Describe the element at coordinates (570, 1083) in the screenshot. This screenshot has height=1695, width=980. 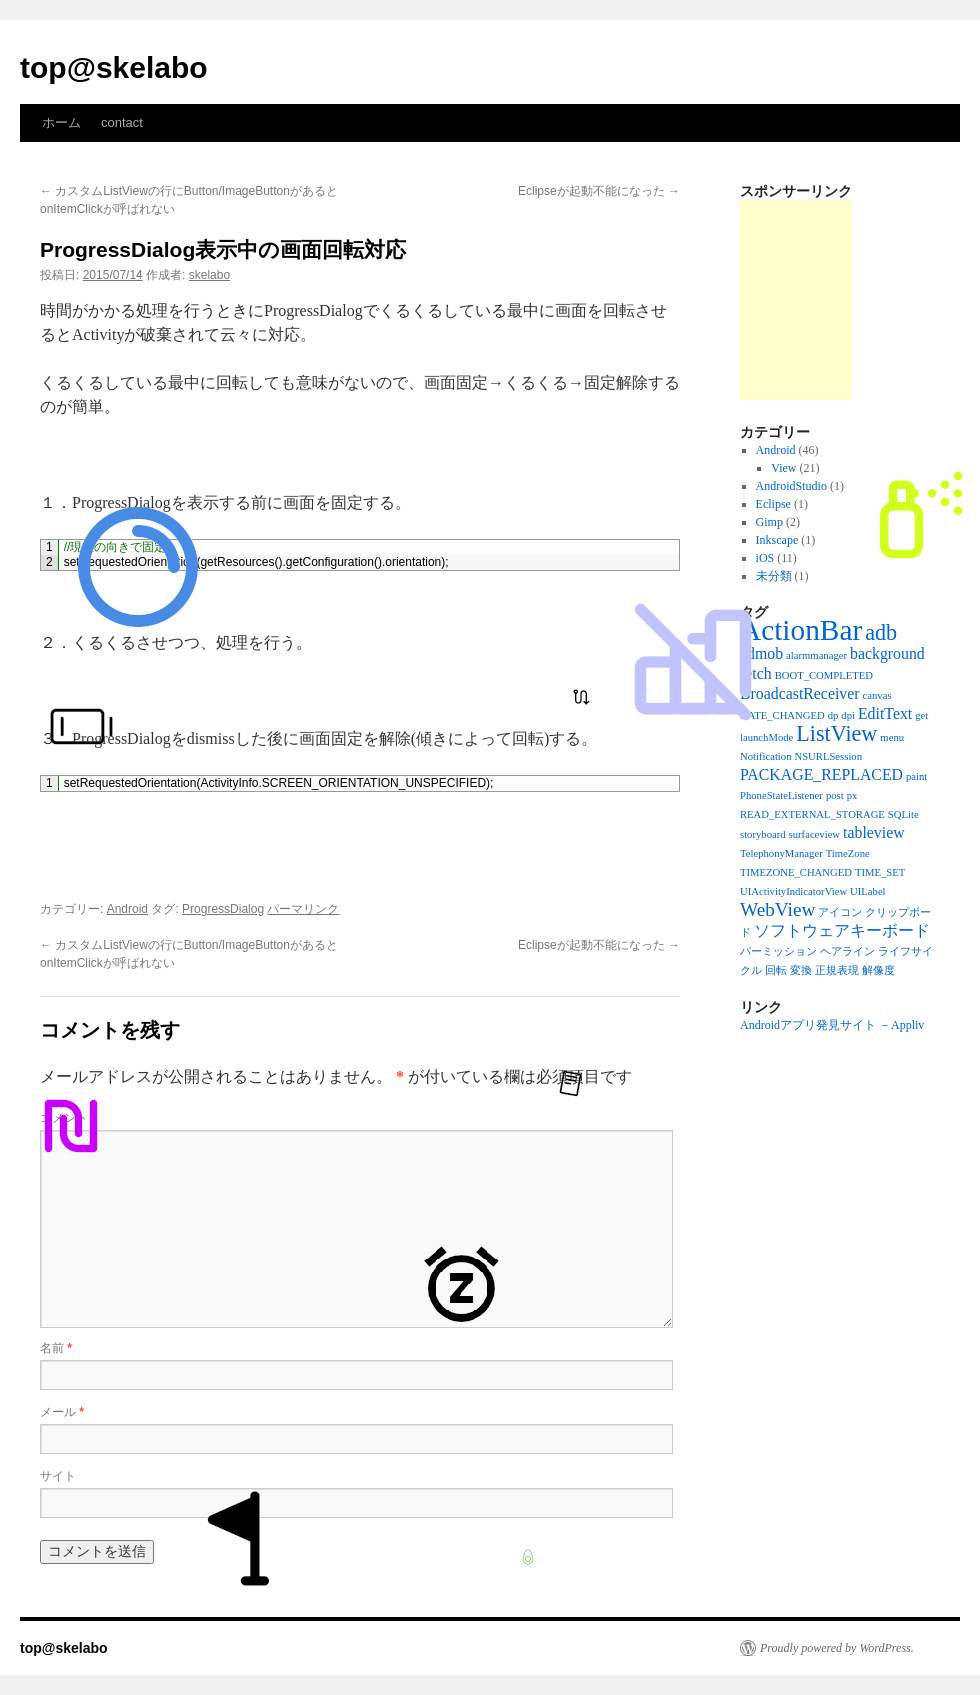
I see `view your resume or CV` at that location.